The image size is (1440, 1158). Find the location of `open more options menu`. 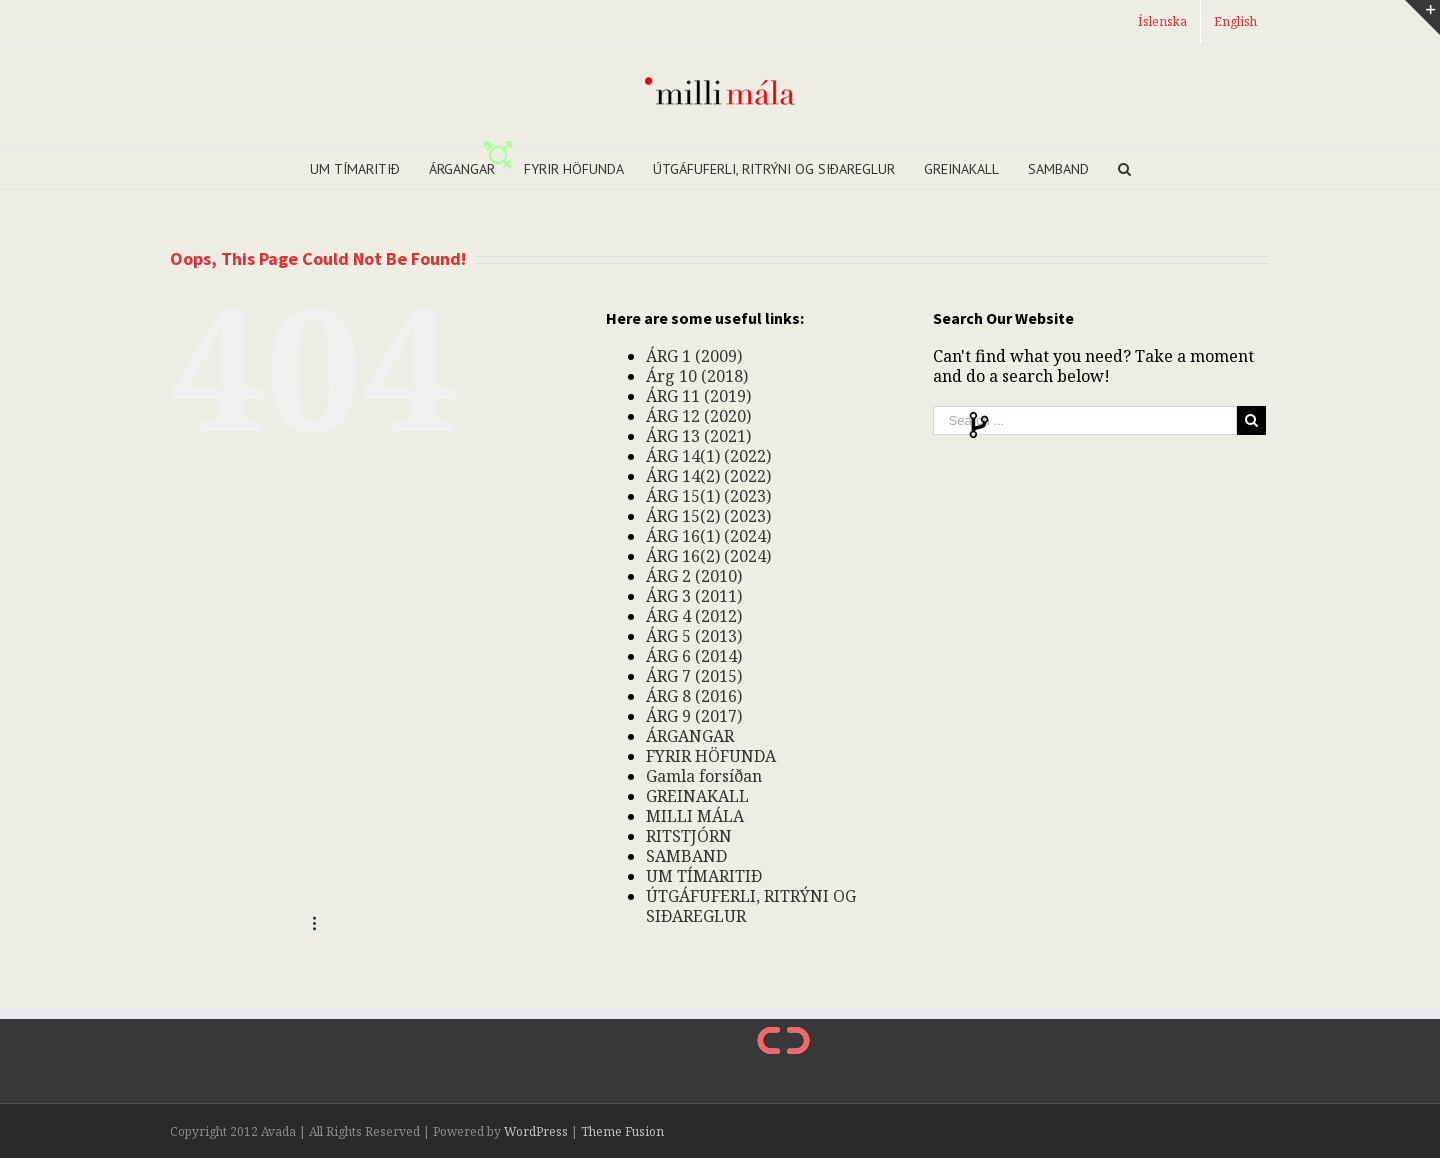

open more options menu is located at coordinates (314, 923).